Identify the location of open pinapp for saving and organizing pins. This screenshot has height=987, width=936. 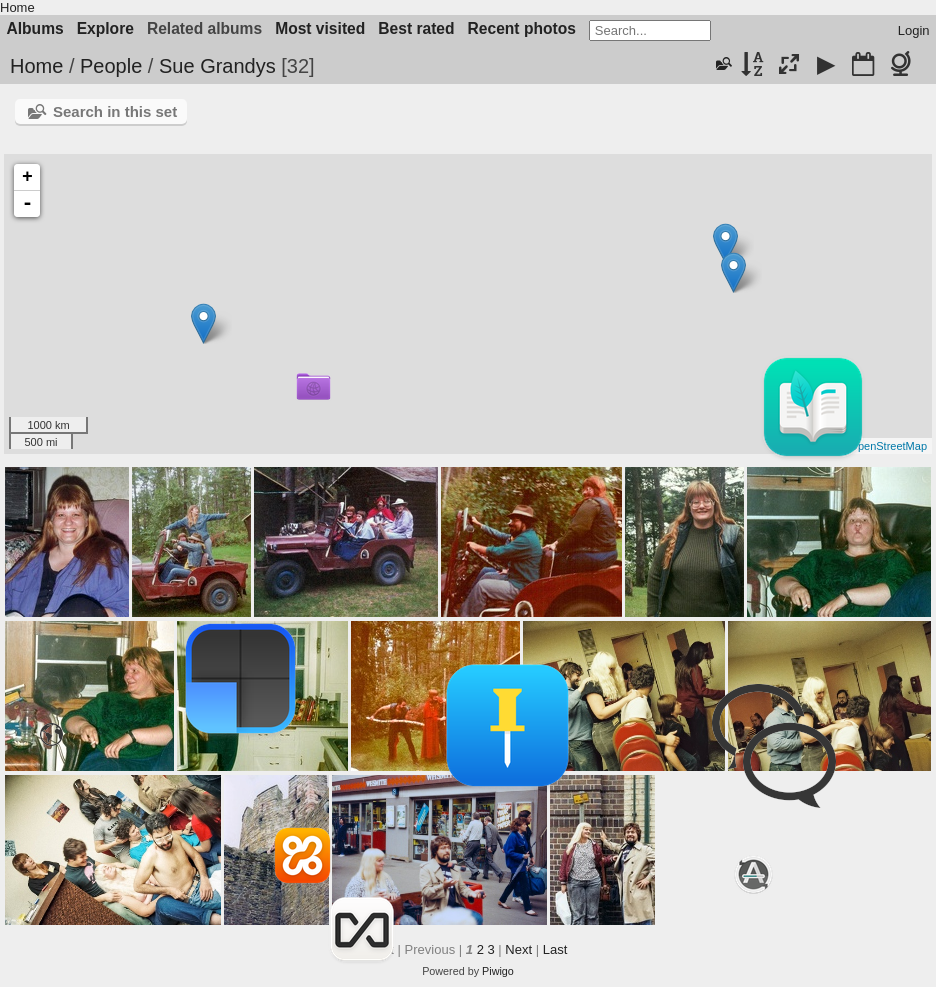
(507, 725).